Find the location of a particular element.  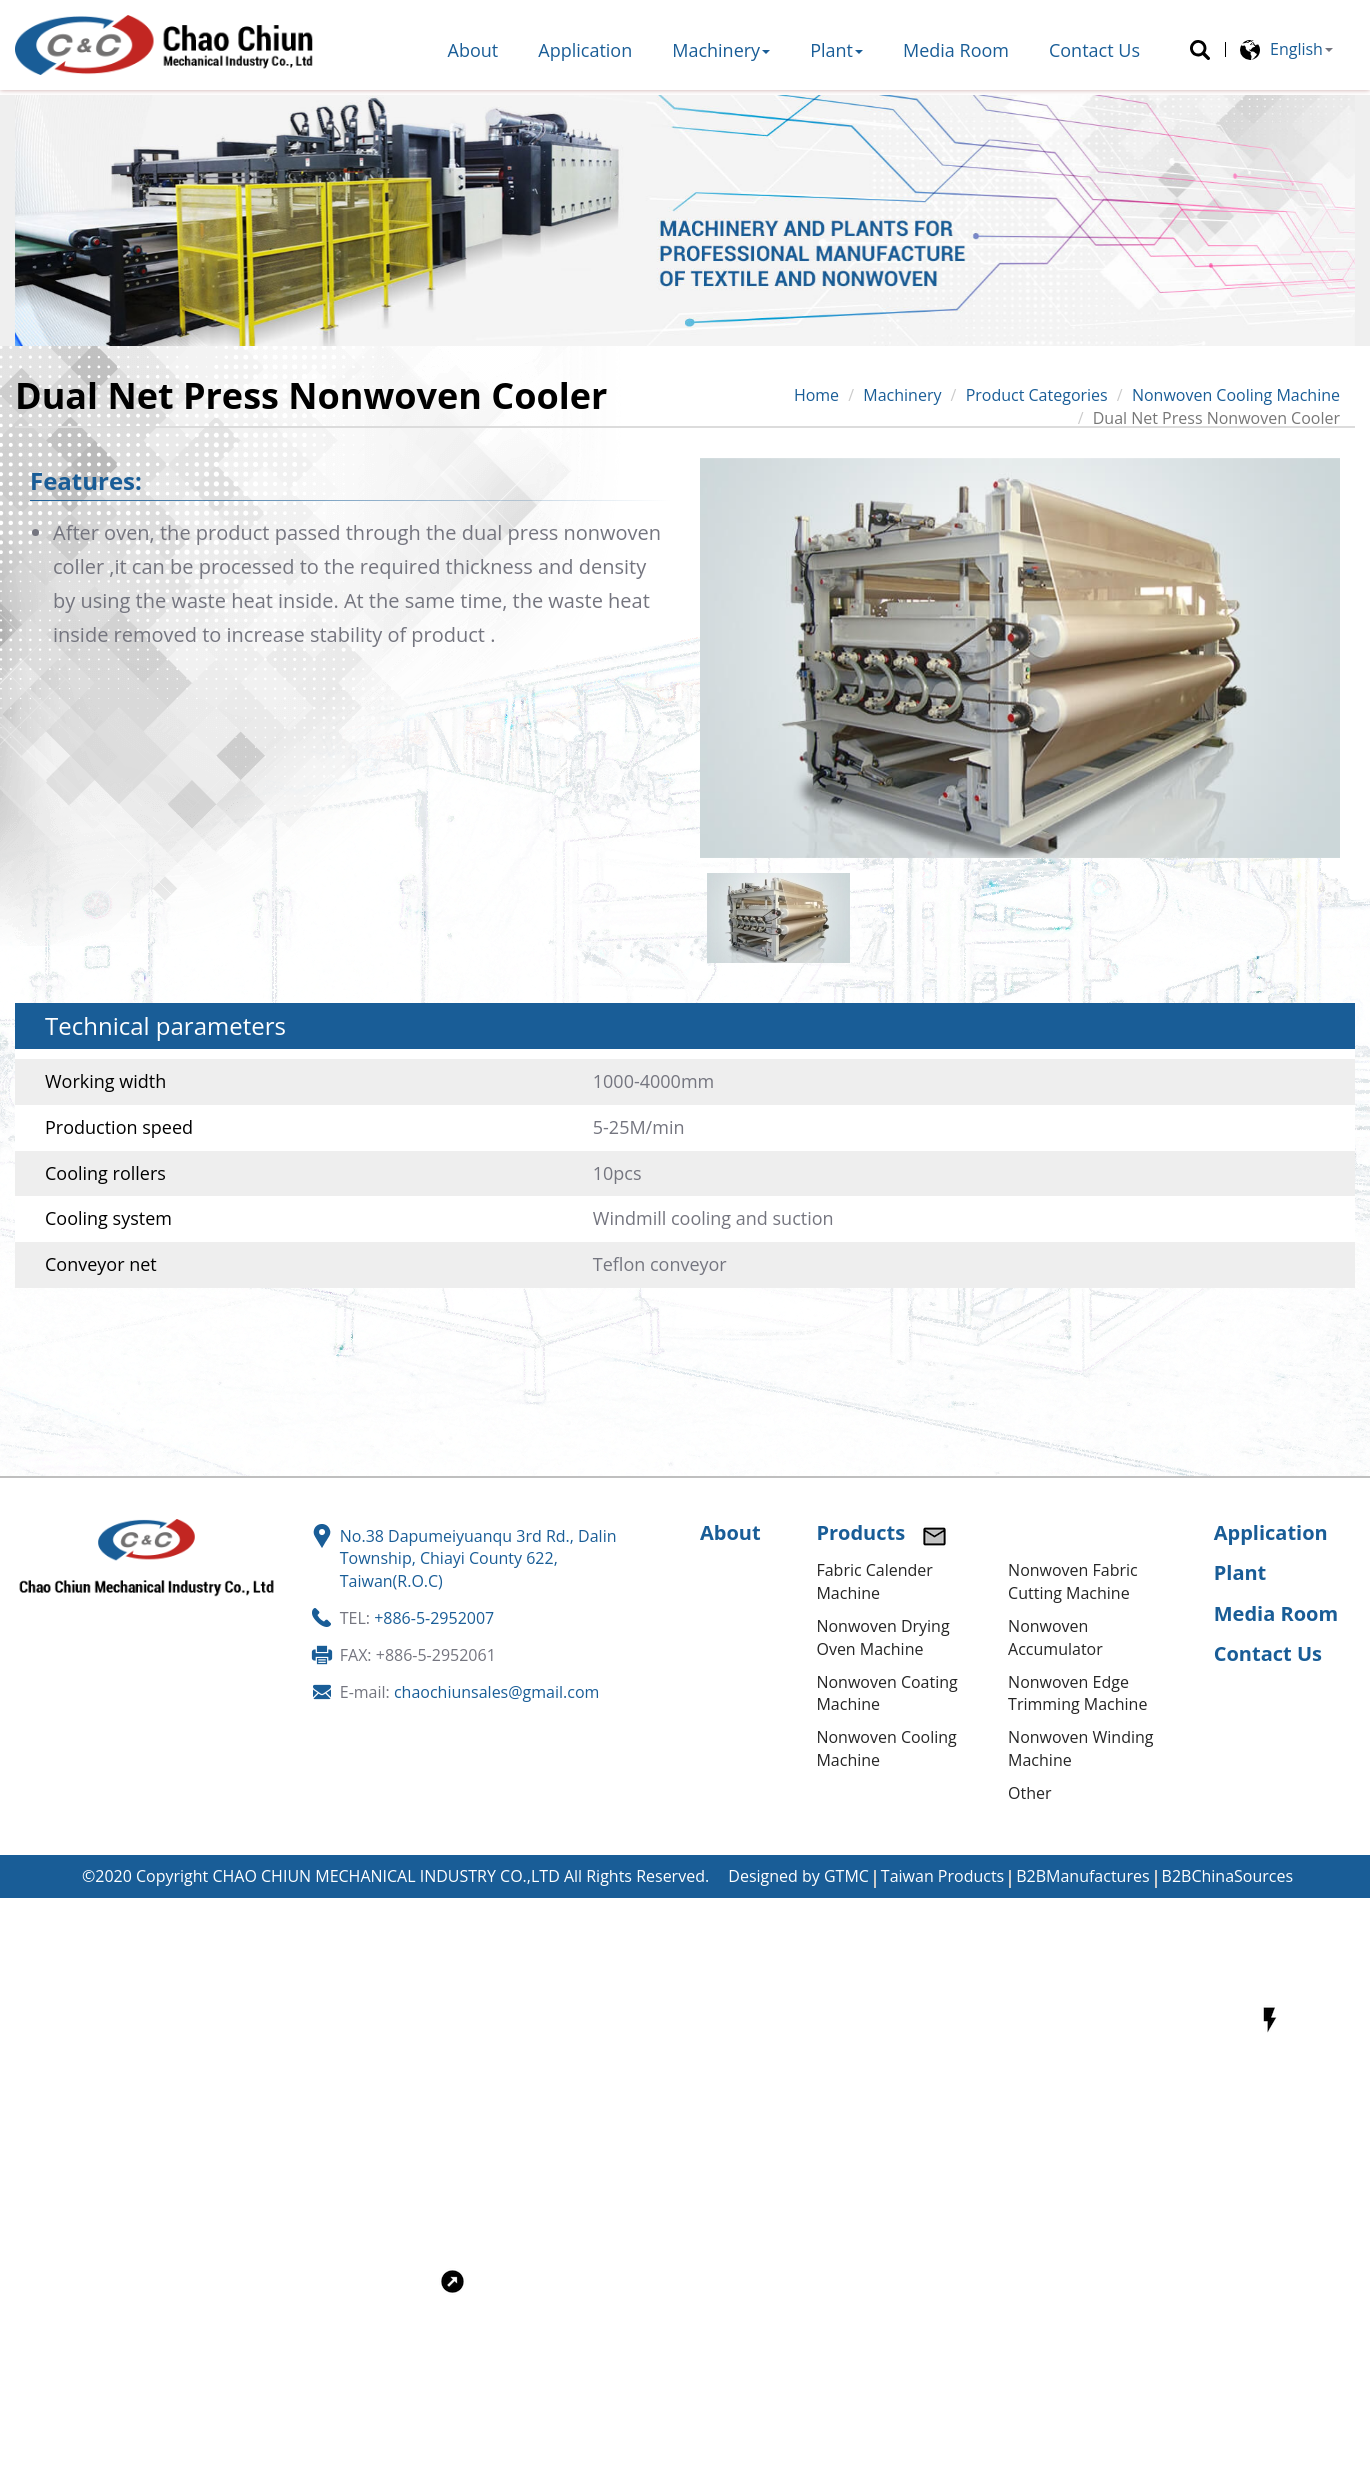

access your email inbox is located at coordinates (934, 1536).